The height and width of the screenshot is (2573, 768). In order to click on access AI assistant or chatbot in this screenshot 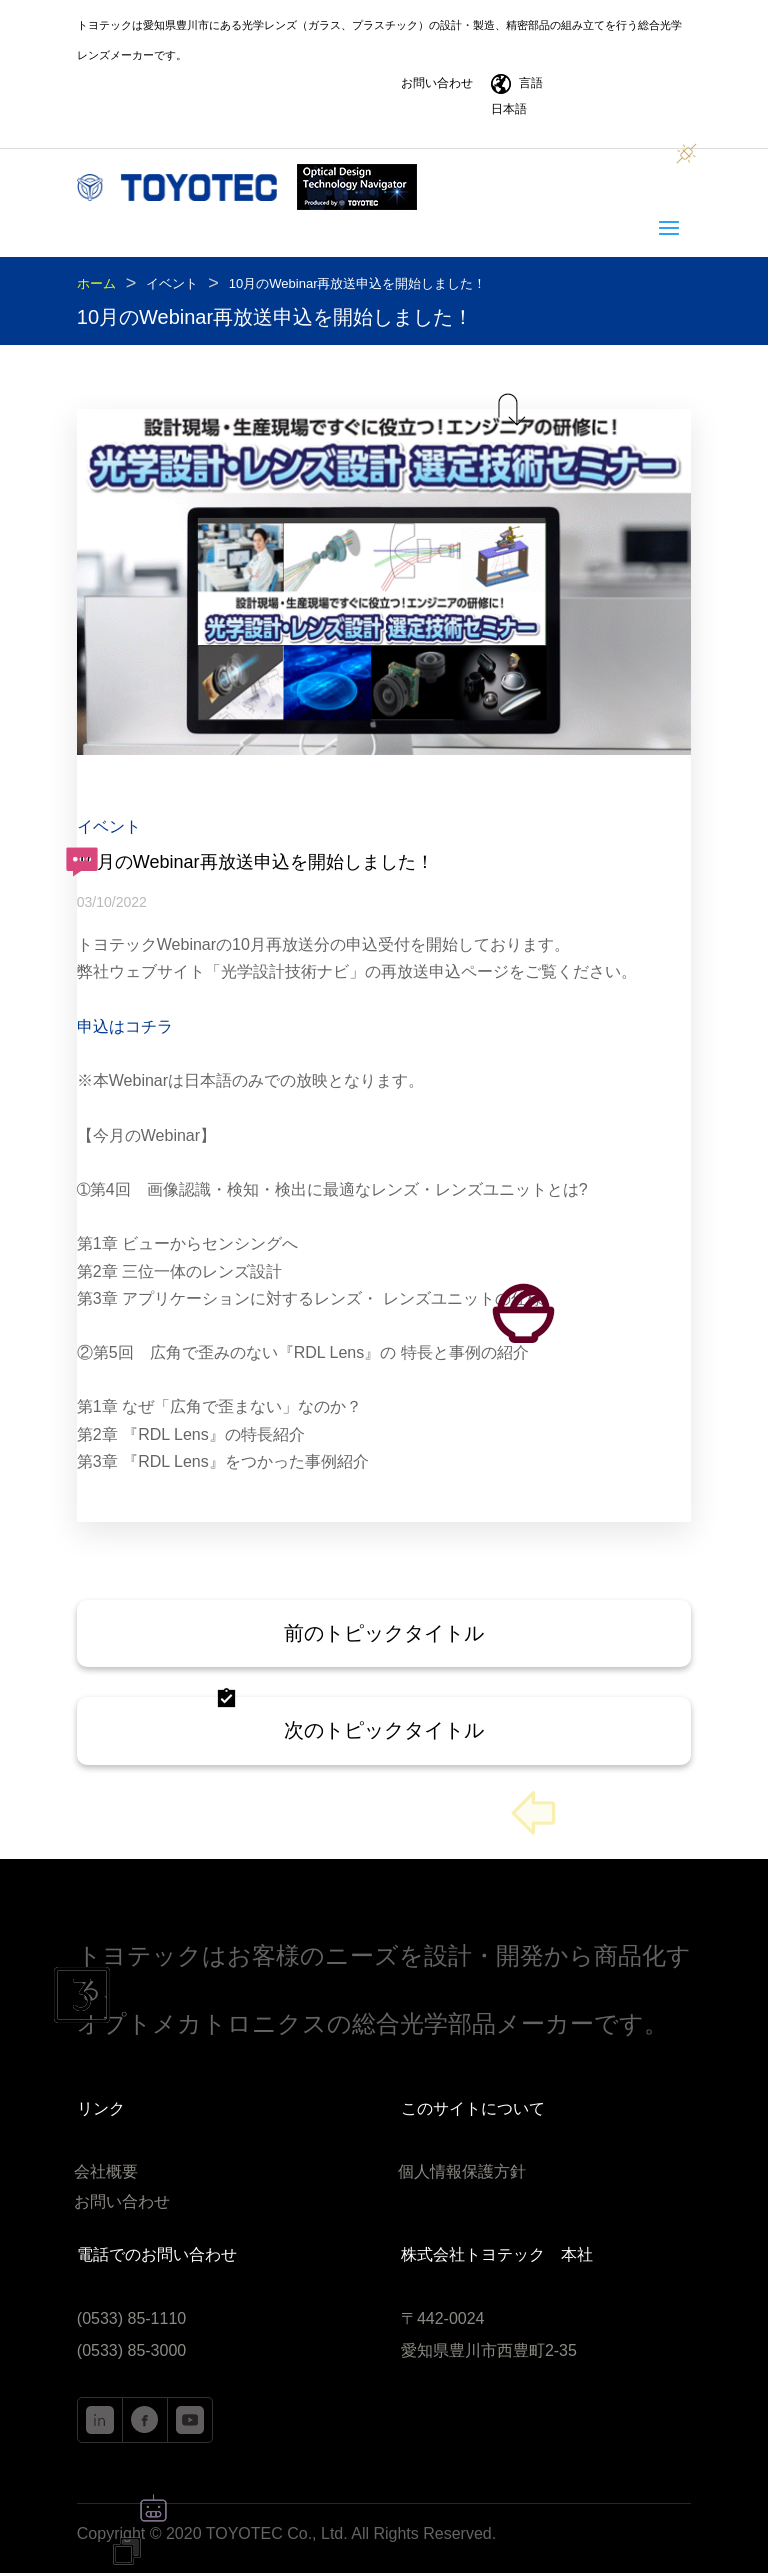, I will do `click(153, 2509)`.